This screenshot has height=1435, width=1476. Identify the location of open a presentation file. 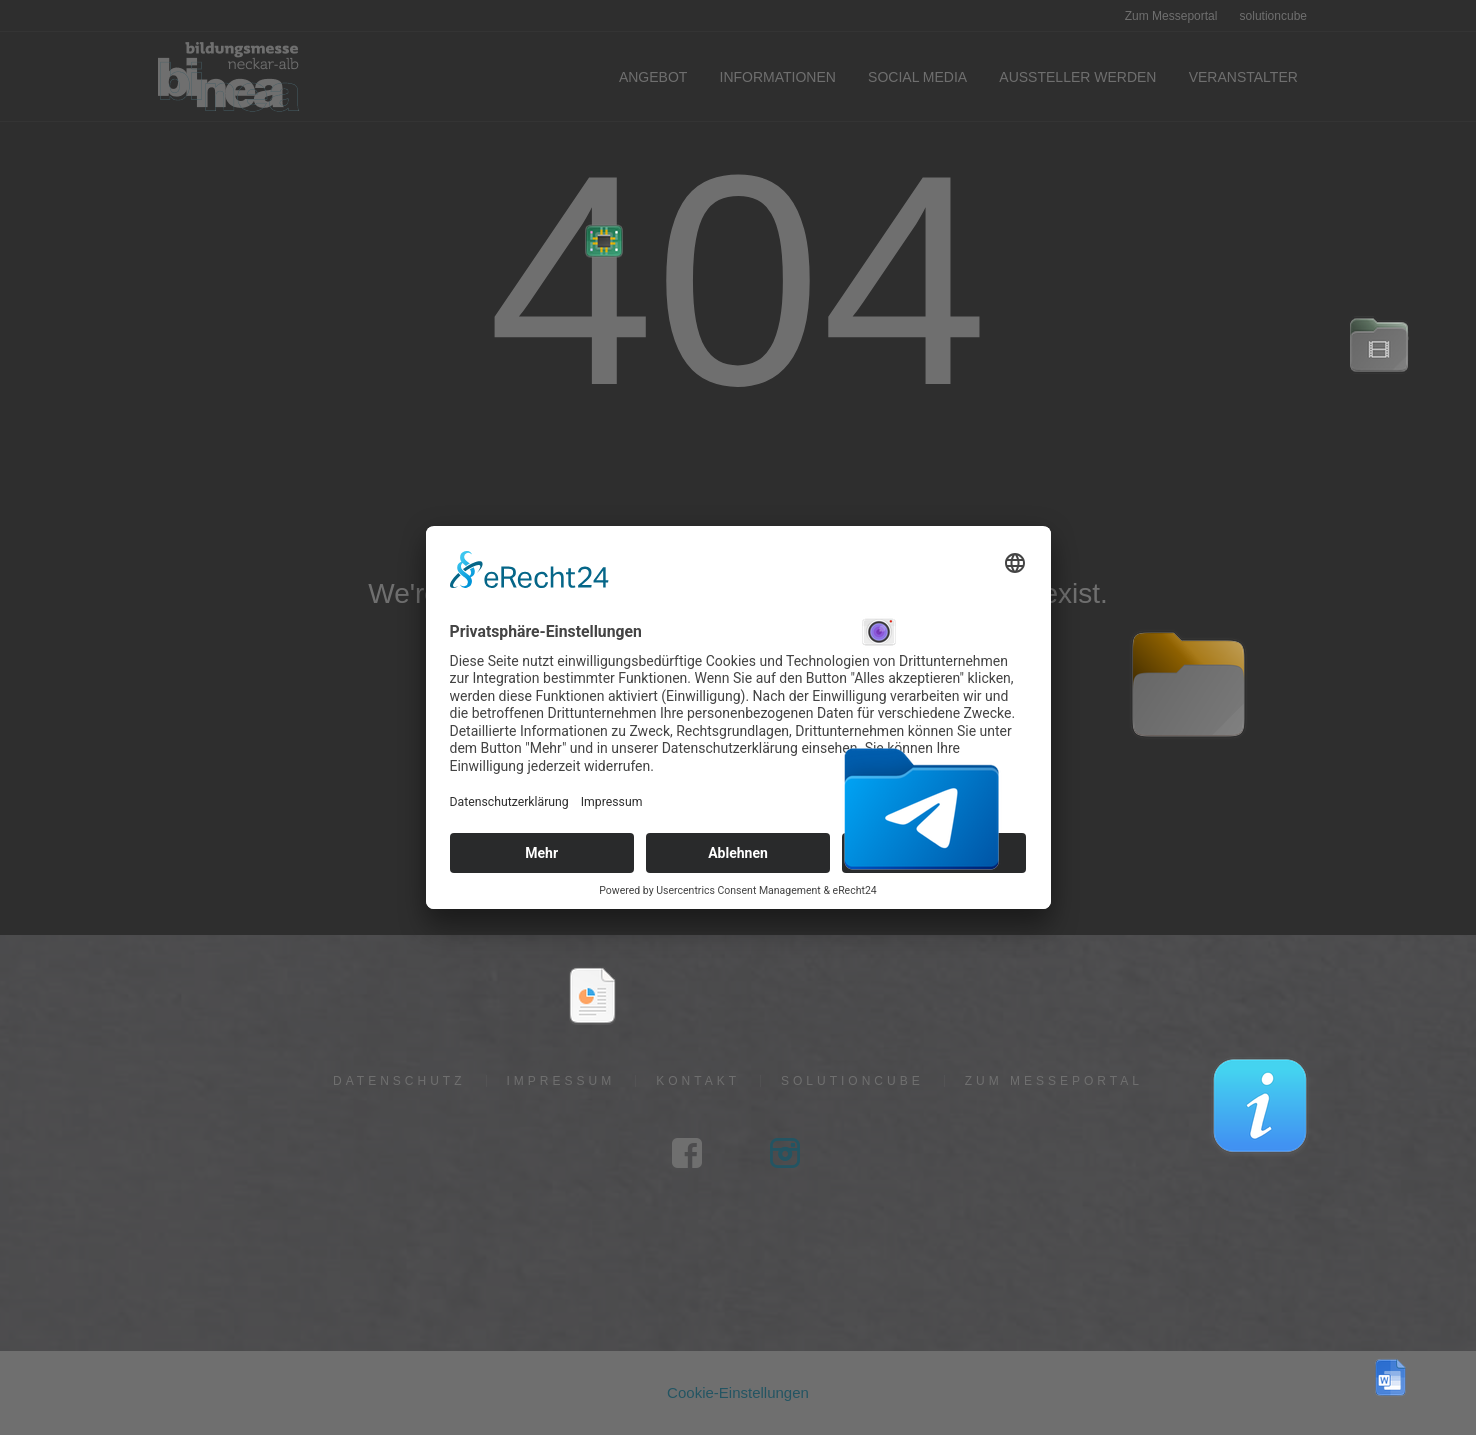
(592, 995).